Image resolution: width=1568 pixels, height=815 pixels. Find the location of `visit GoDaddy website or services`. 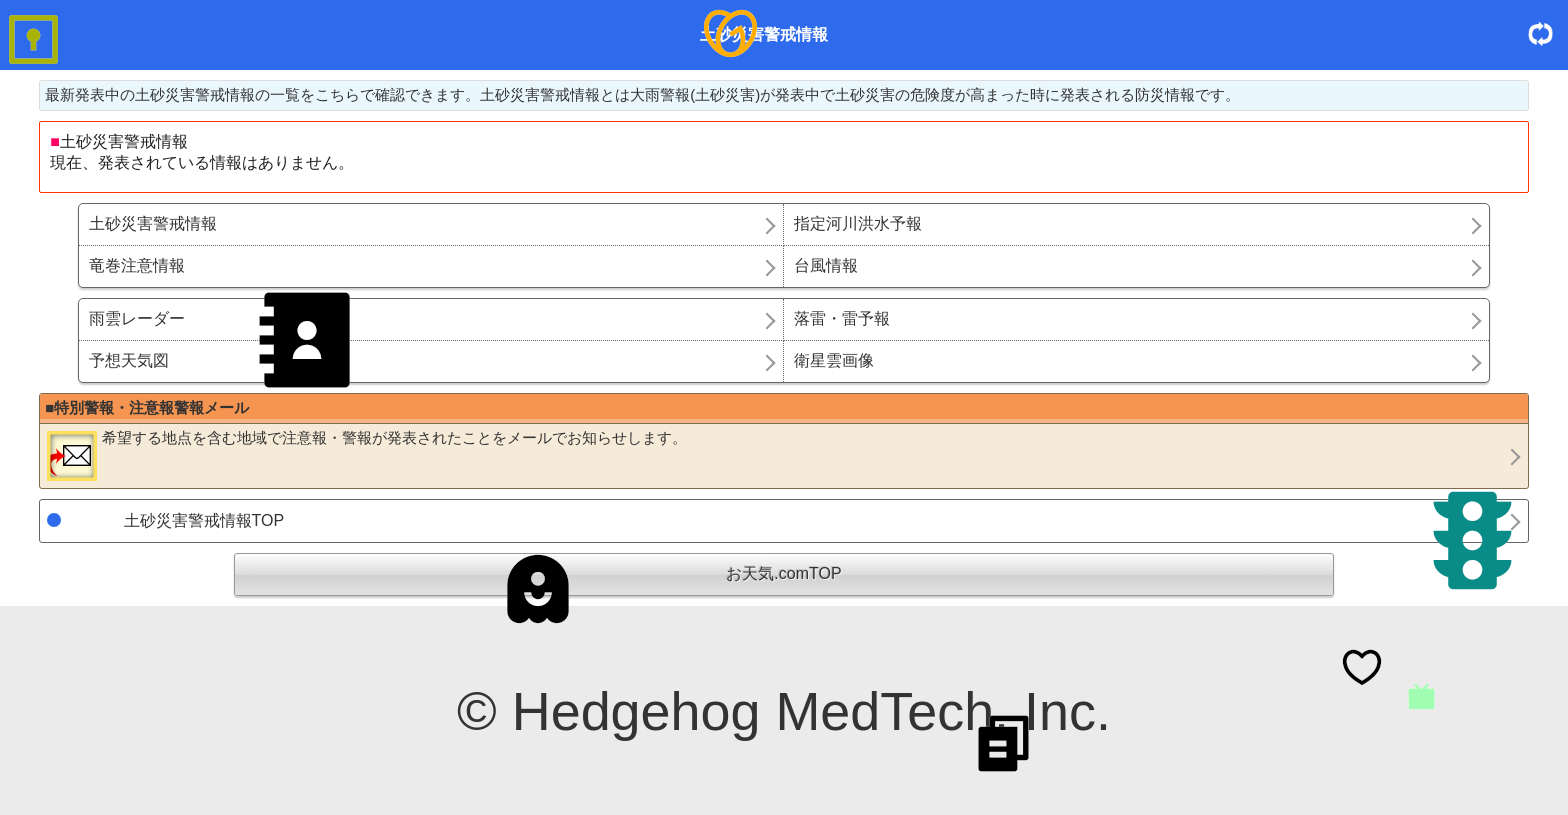

visit GoDaddy website or services is located at coordinates (730, 33).